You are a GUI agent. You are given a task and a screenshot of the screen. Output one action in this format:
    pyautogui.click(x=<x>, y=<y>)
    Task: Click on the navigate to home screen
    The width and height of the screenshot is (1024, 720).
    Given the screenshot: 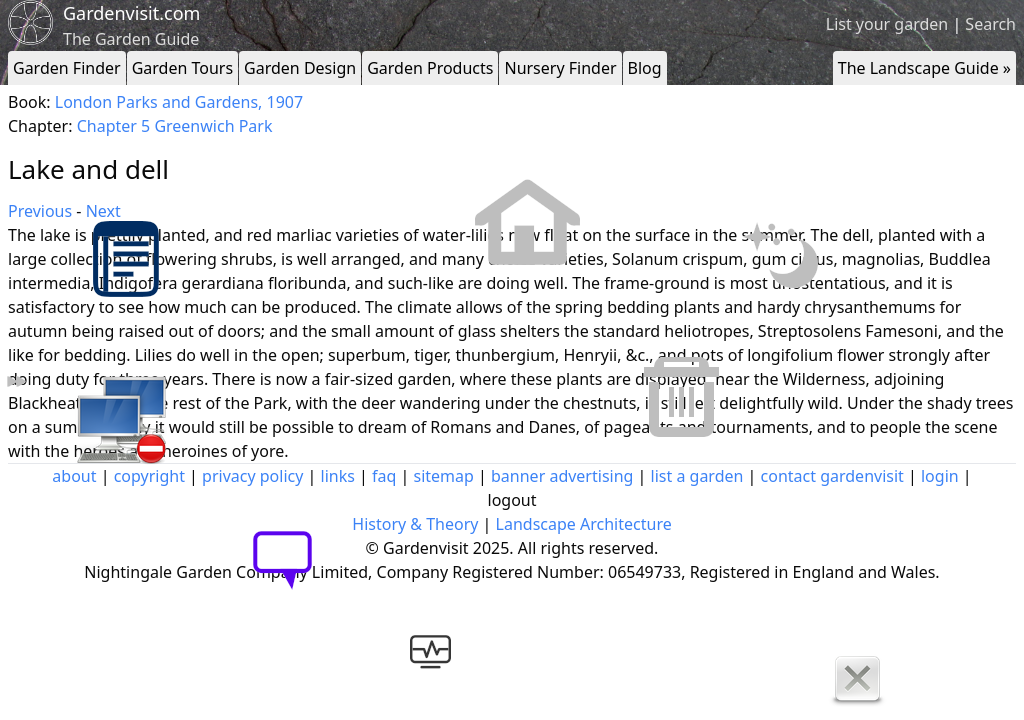 What is the action you would take?
    pyautogui.click(x=527, y=225)
    